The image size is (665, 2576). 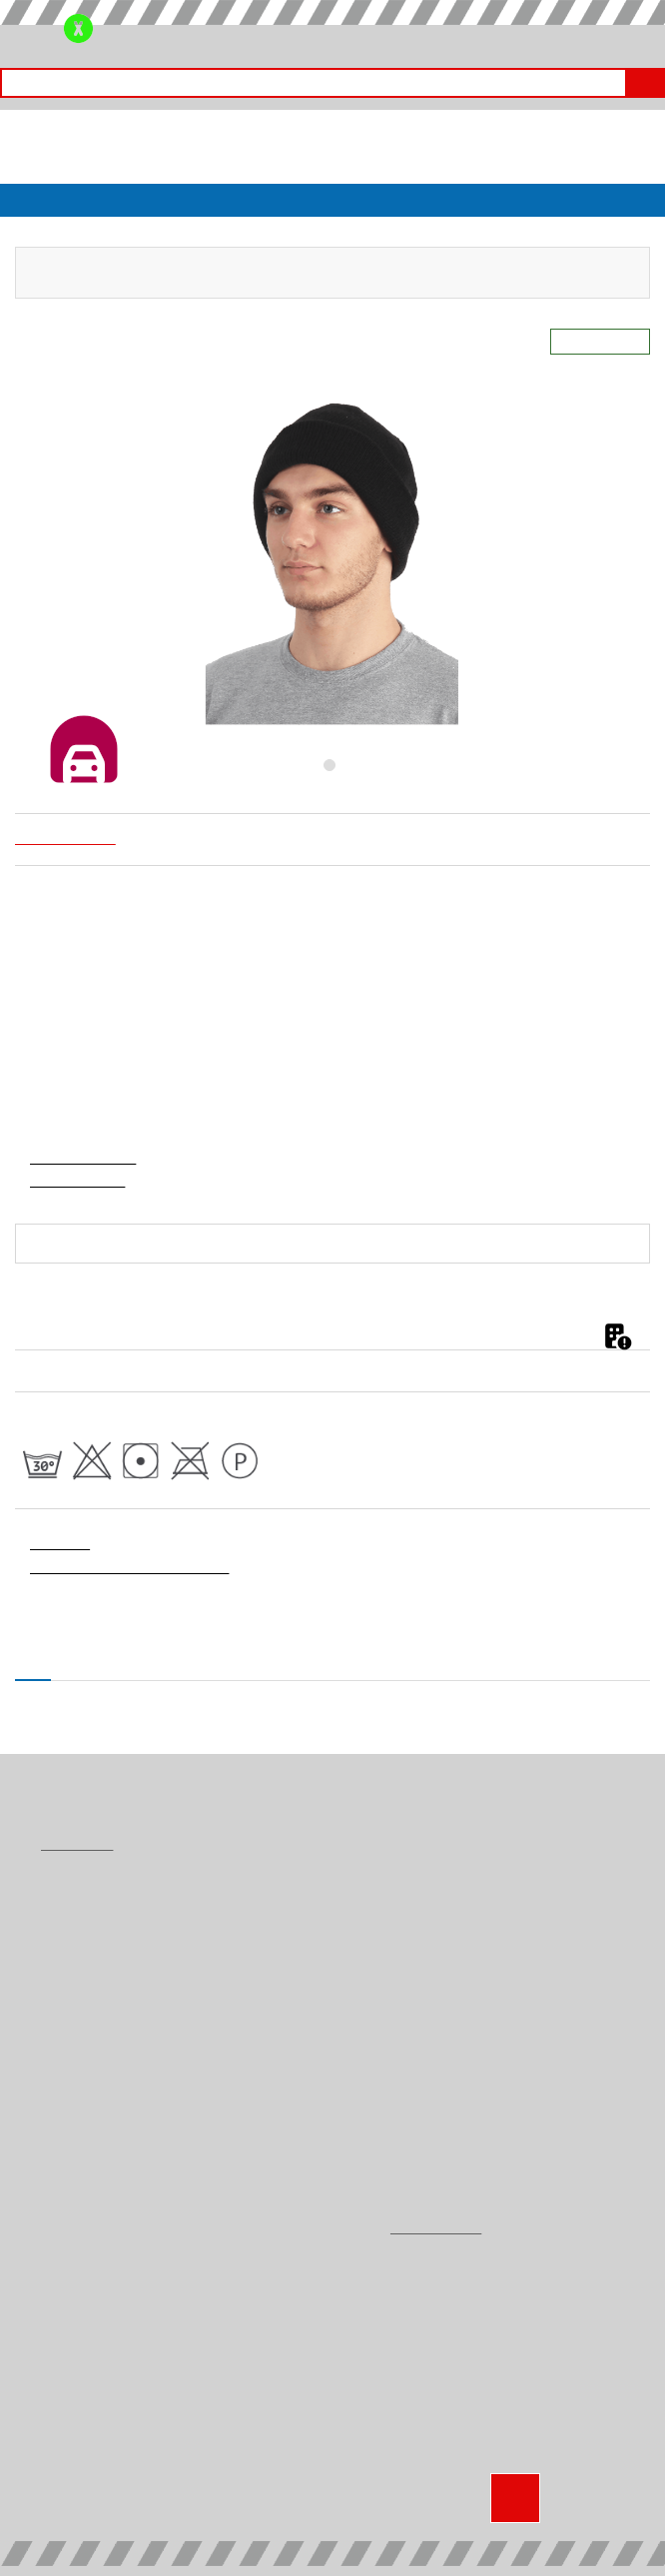 What do you see at coordinates (84, 749) in the screenshot?
I see `indicates tunnel or underground passage ahead` at bounding box center [84, 749].